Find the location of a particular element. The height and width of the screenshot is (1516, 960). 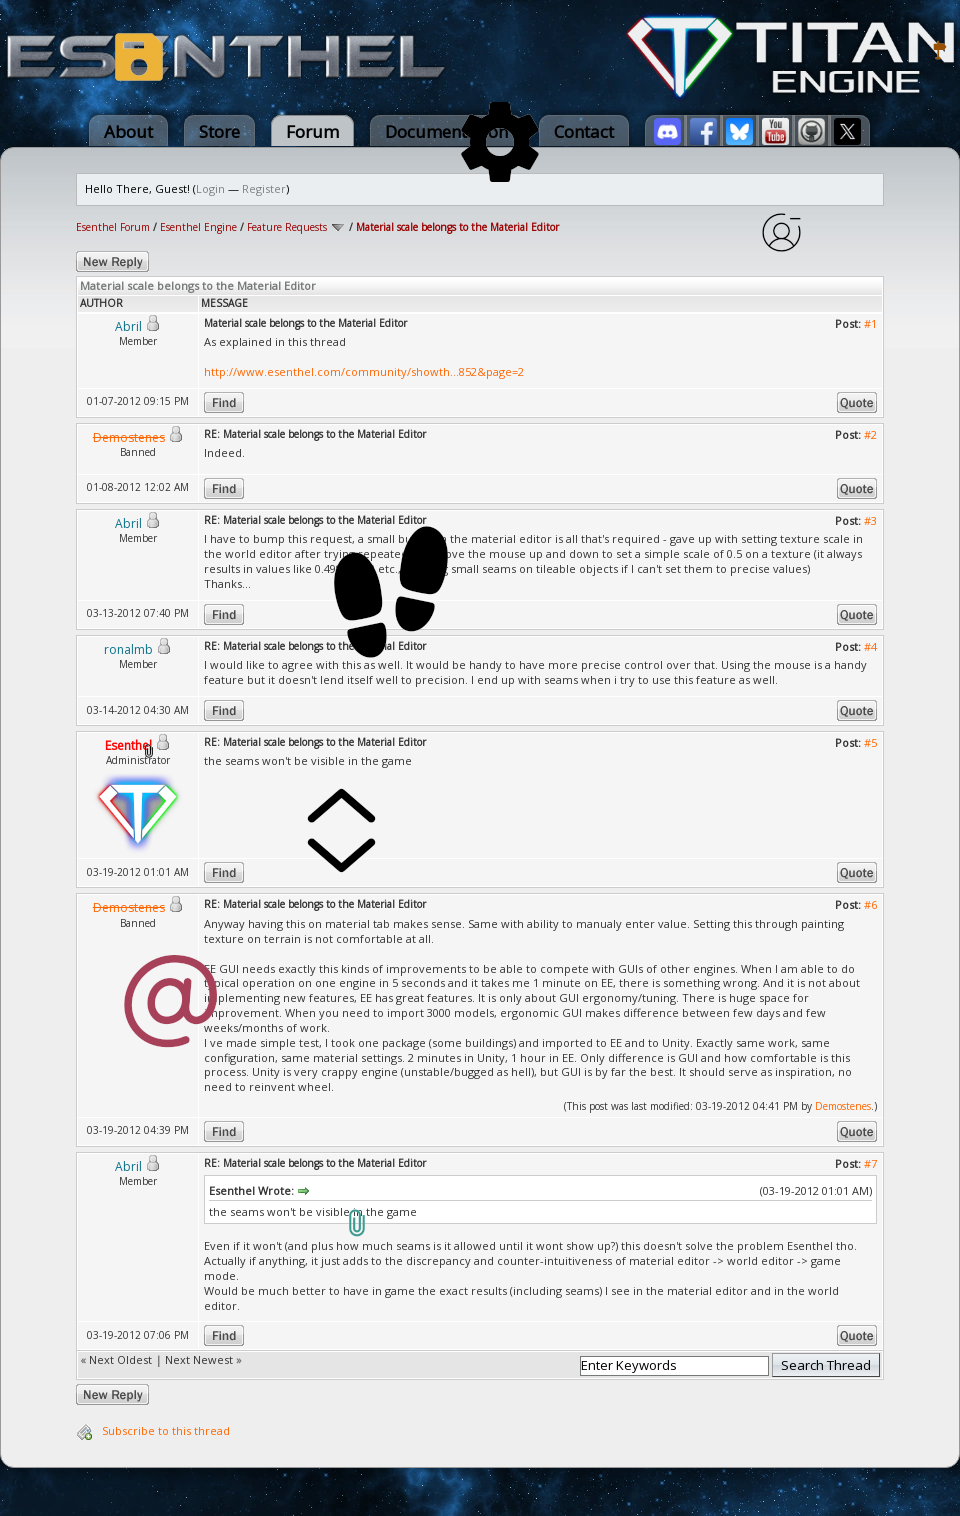

track your steps or walking activity is located at coordinates (391, 592).